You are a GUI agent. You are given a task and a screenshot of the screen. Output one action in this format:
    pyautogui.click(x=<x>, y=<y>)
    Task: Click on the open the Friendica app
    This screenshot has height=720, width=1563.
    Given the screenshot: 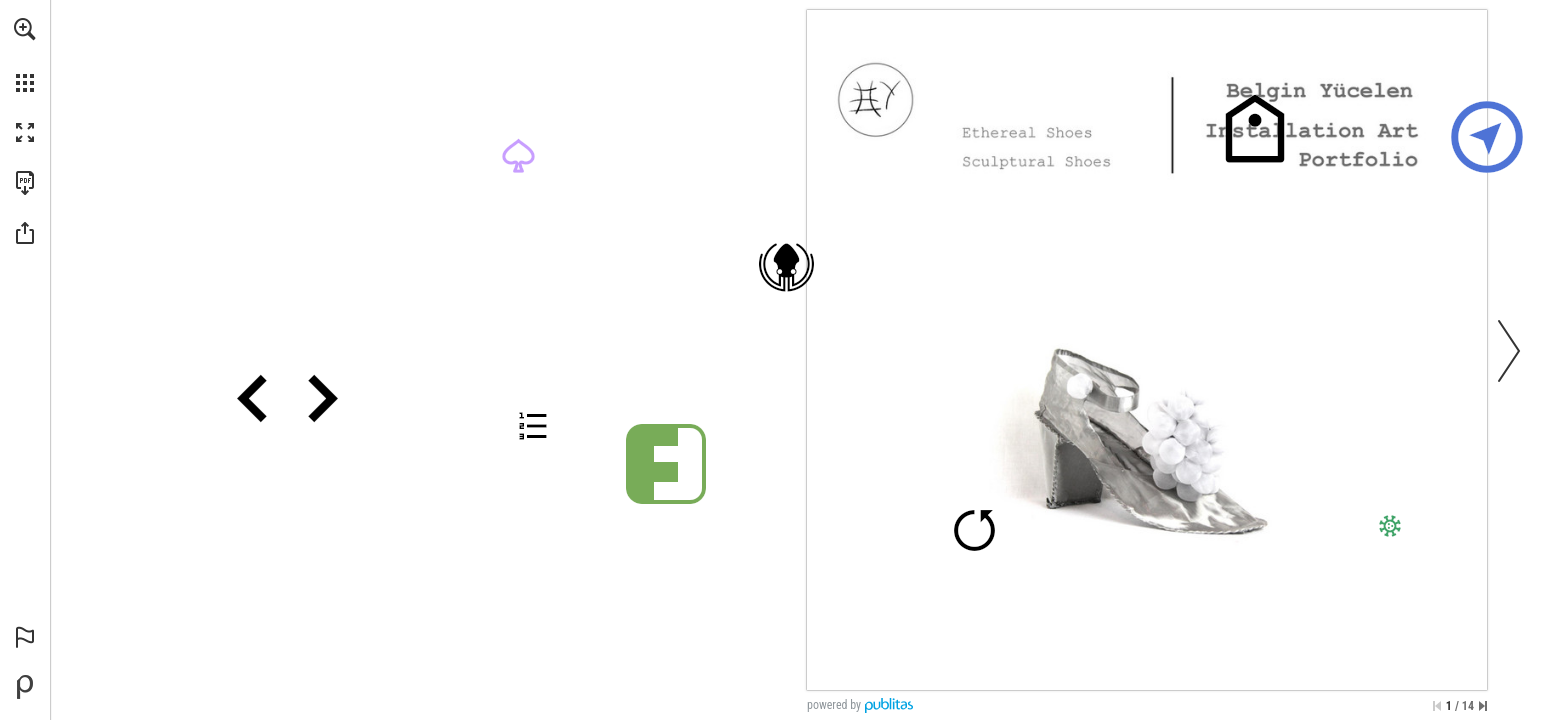 What is the action you would take?
    pyautogui.click(x=666, y=464)
    